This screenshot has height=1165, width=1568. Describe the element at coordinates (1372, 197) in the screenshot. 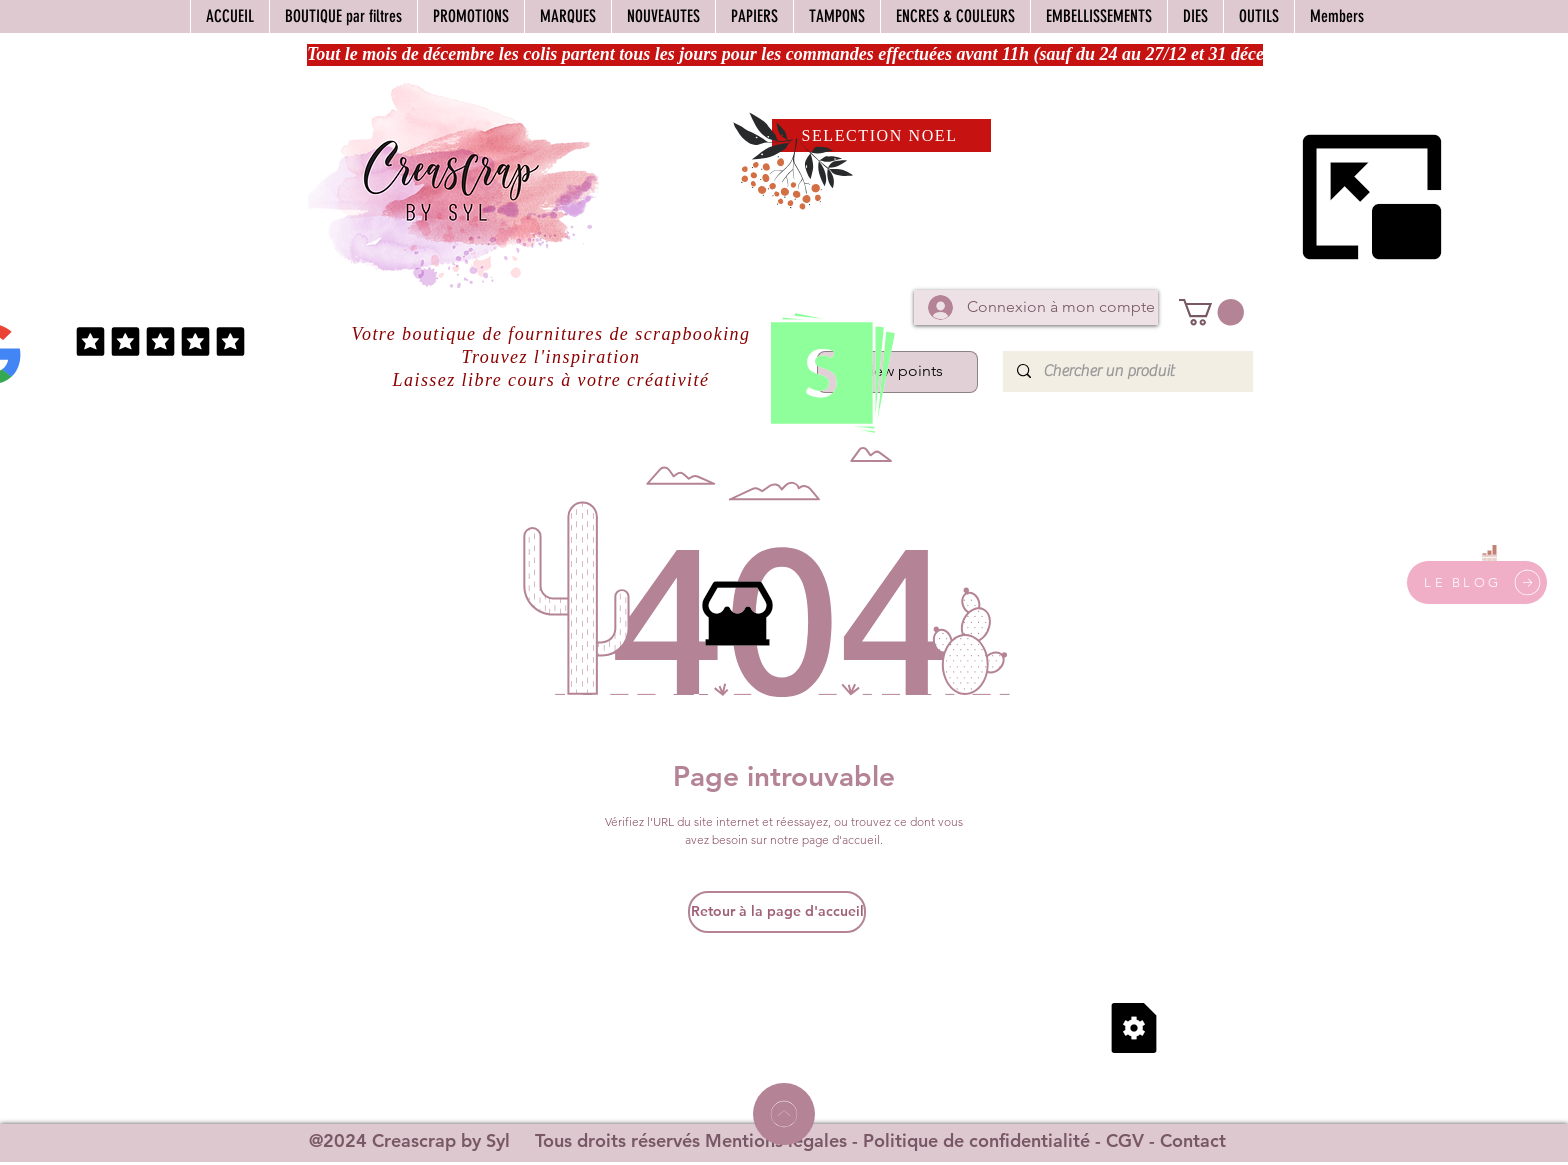

I see `exit picture-in-picture mode` at that location.